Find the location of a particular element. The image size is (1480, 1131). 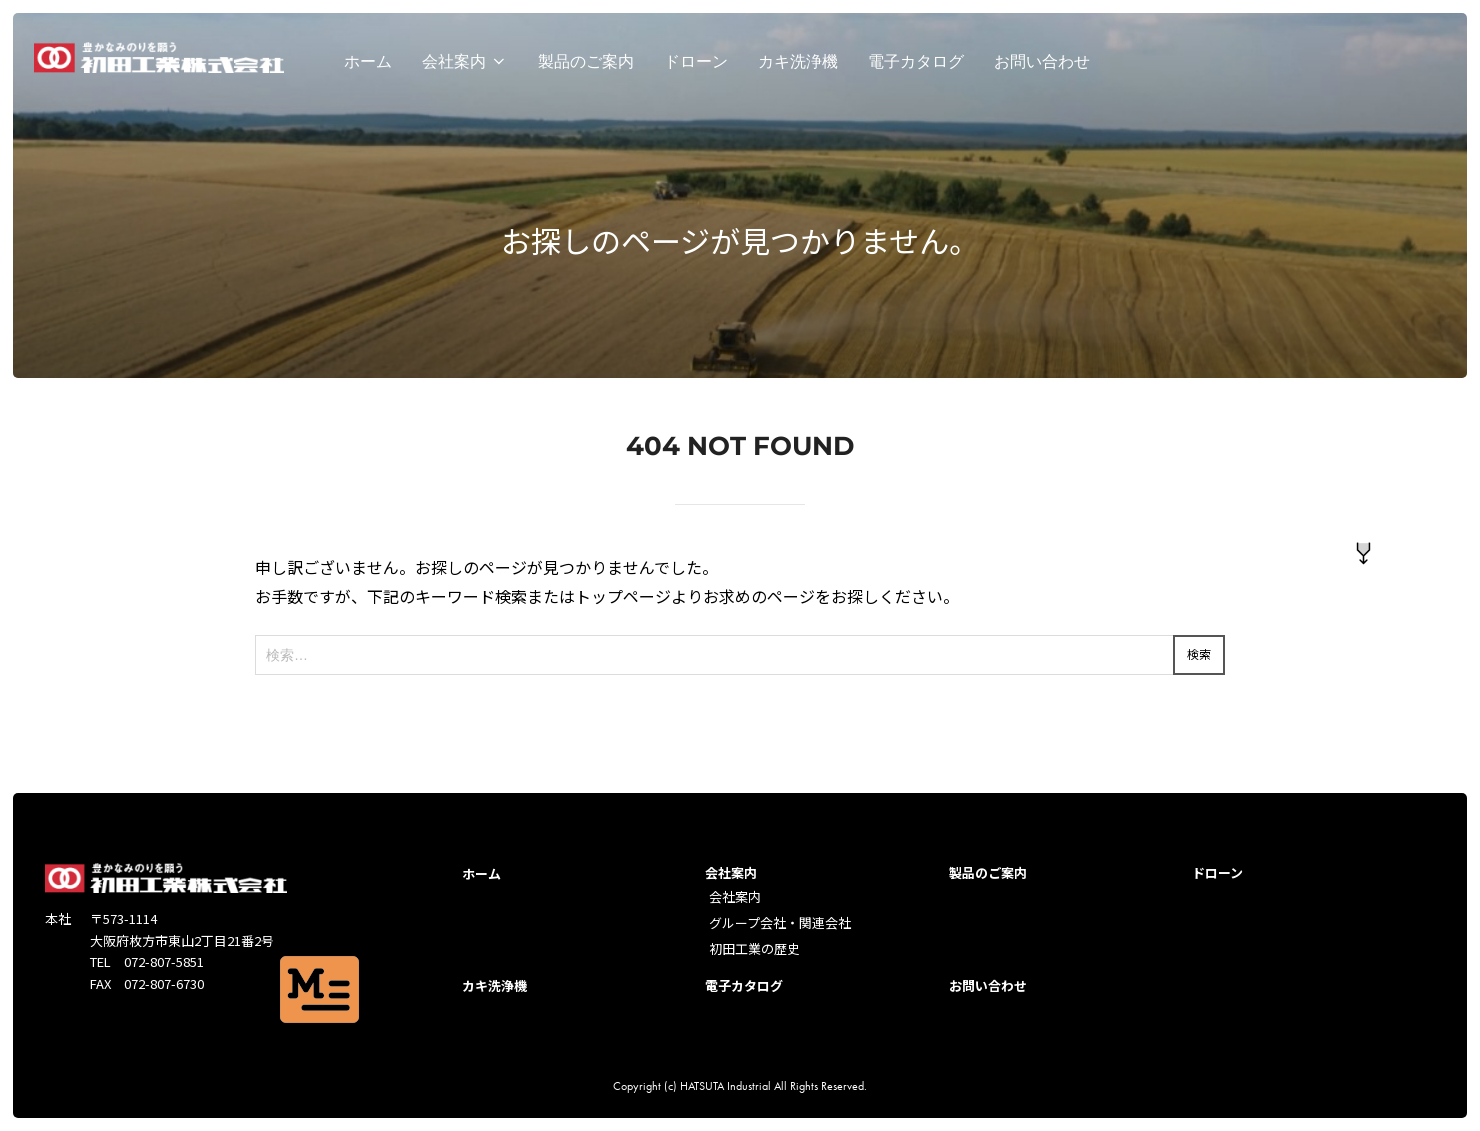

open article on Medium is located at coordinates (319, 989).